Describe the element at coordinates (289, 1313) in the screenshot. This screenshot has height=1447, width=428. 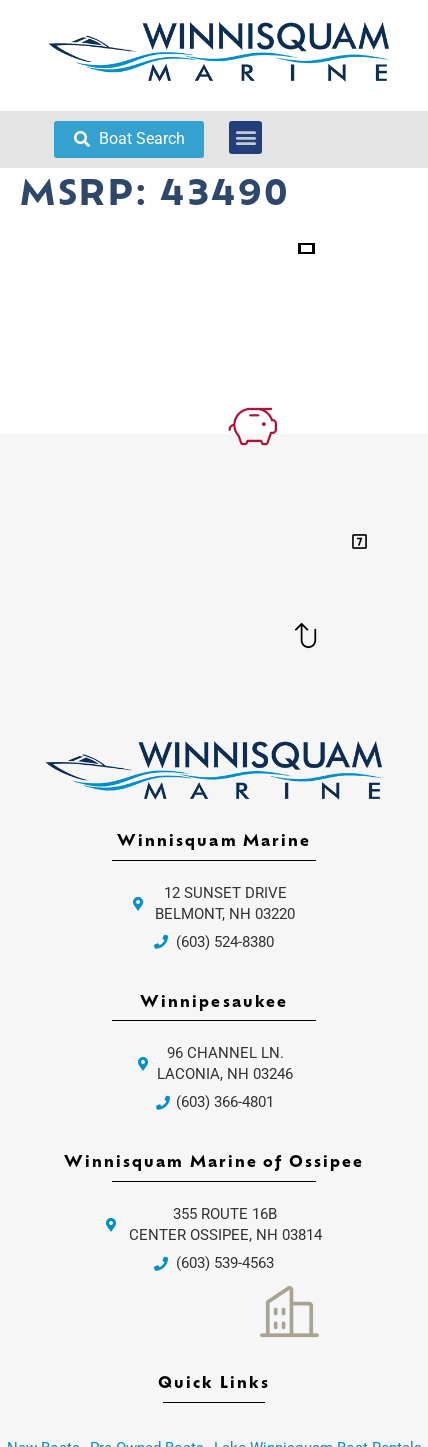
I see `view nearby buildings or properties` at that location.